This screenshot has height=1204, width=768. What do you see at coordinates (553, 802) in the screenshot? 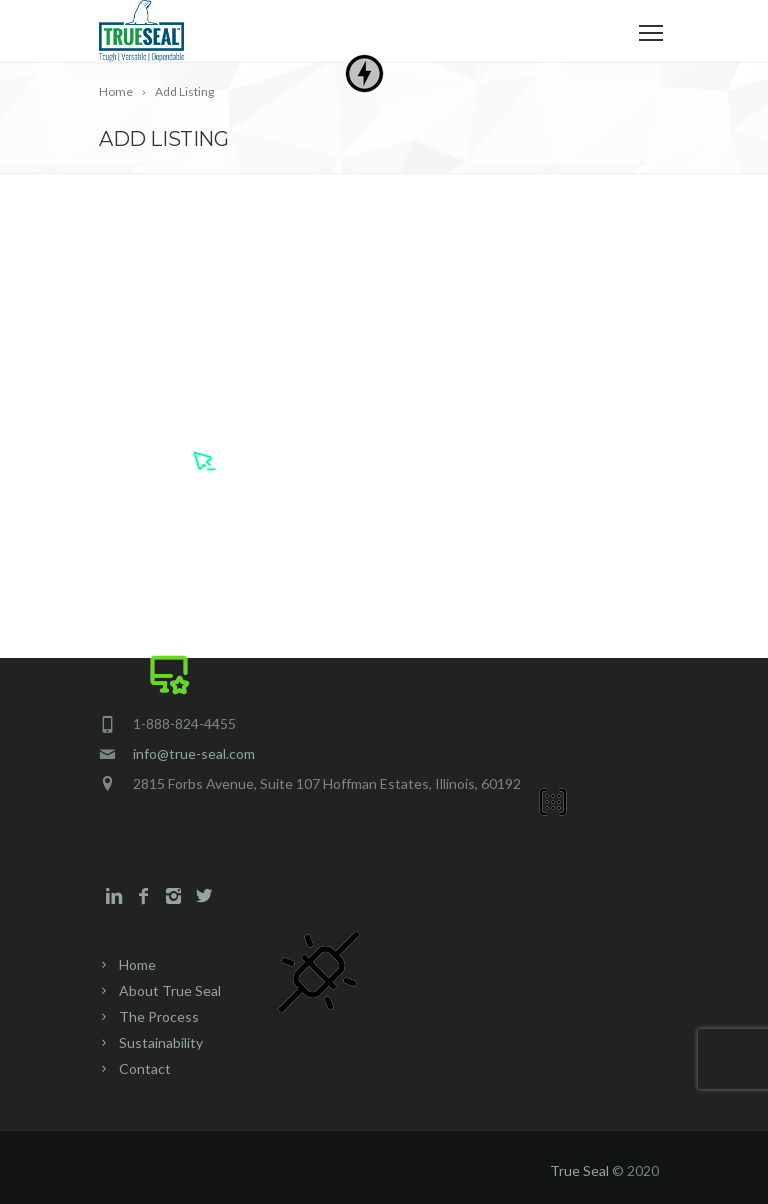
I see `view data in matrix or grid format` at bounding box center [553, 802].